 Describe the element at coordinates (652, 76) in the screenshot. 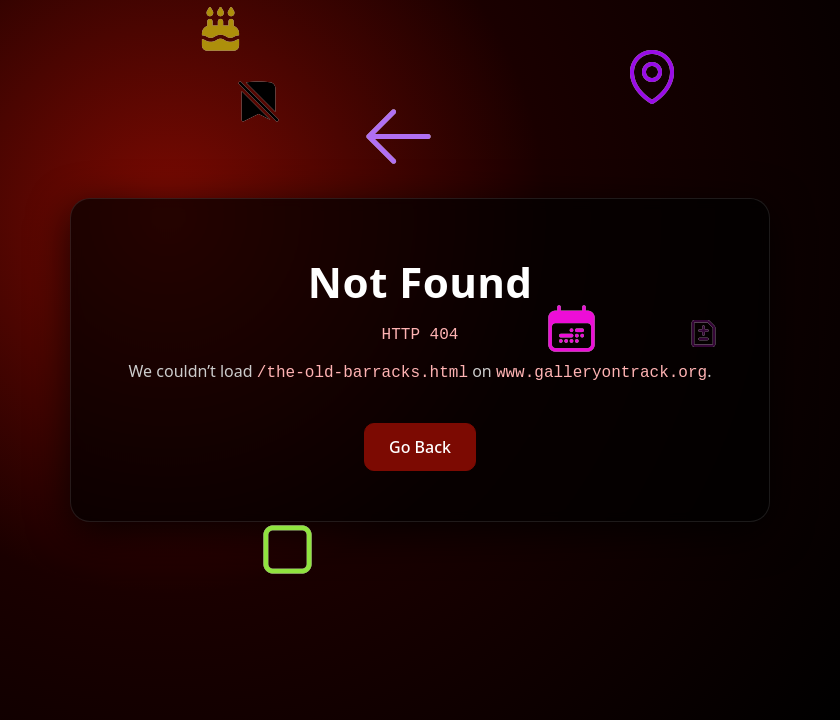

I see `view or set a location on the map` at that location.